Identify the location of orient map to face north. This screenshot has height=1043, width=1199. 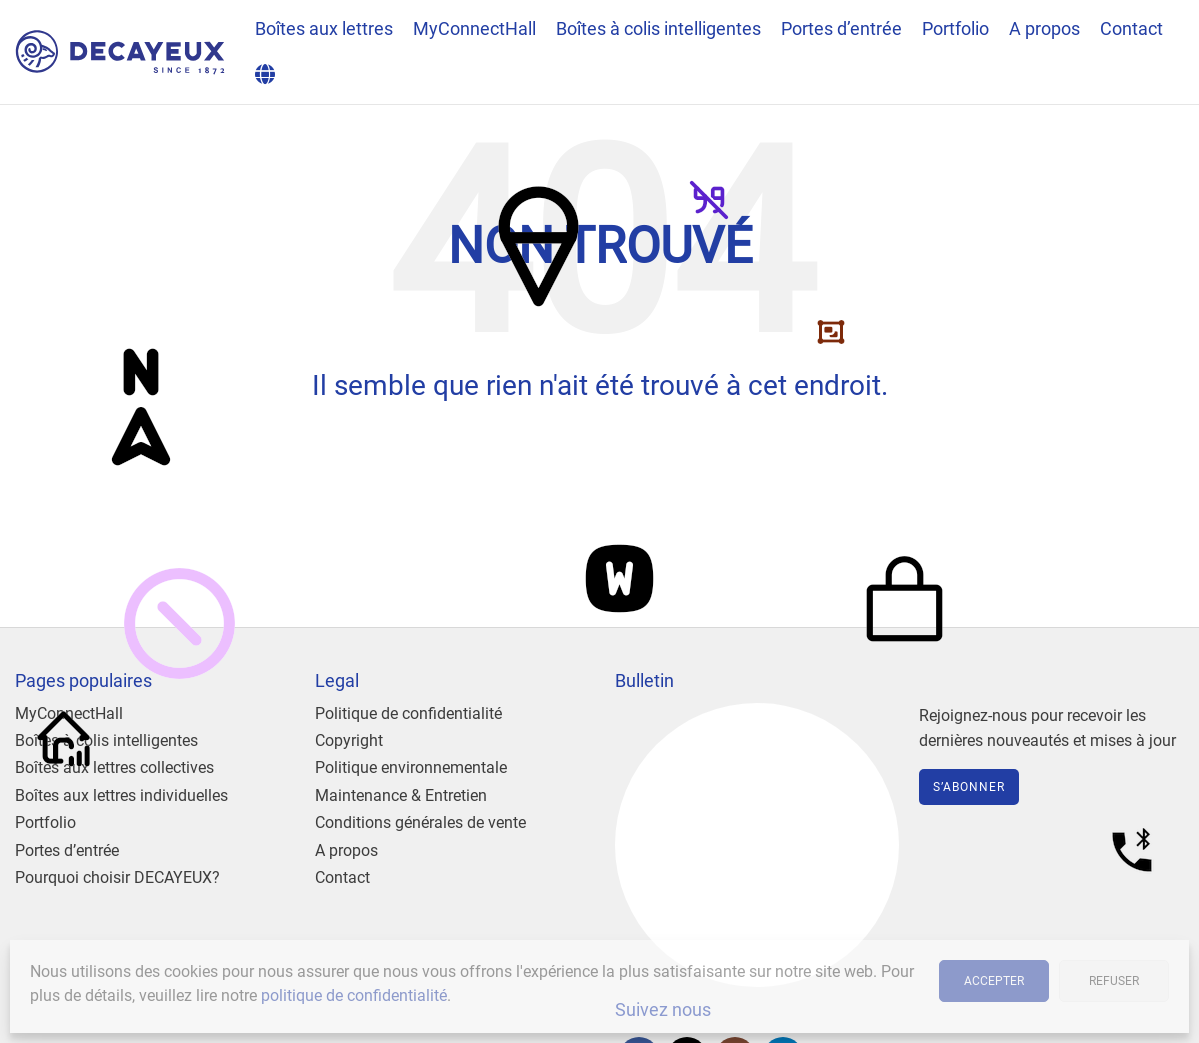
(141, 407).